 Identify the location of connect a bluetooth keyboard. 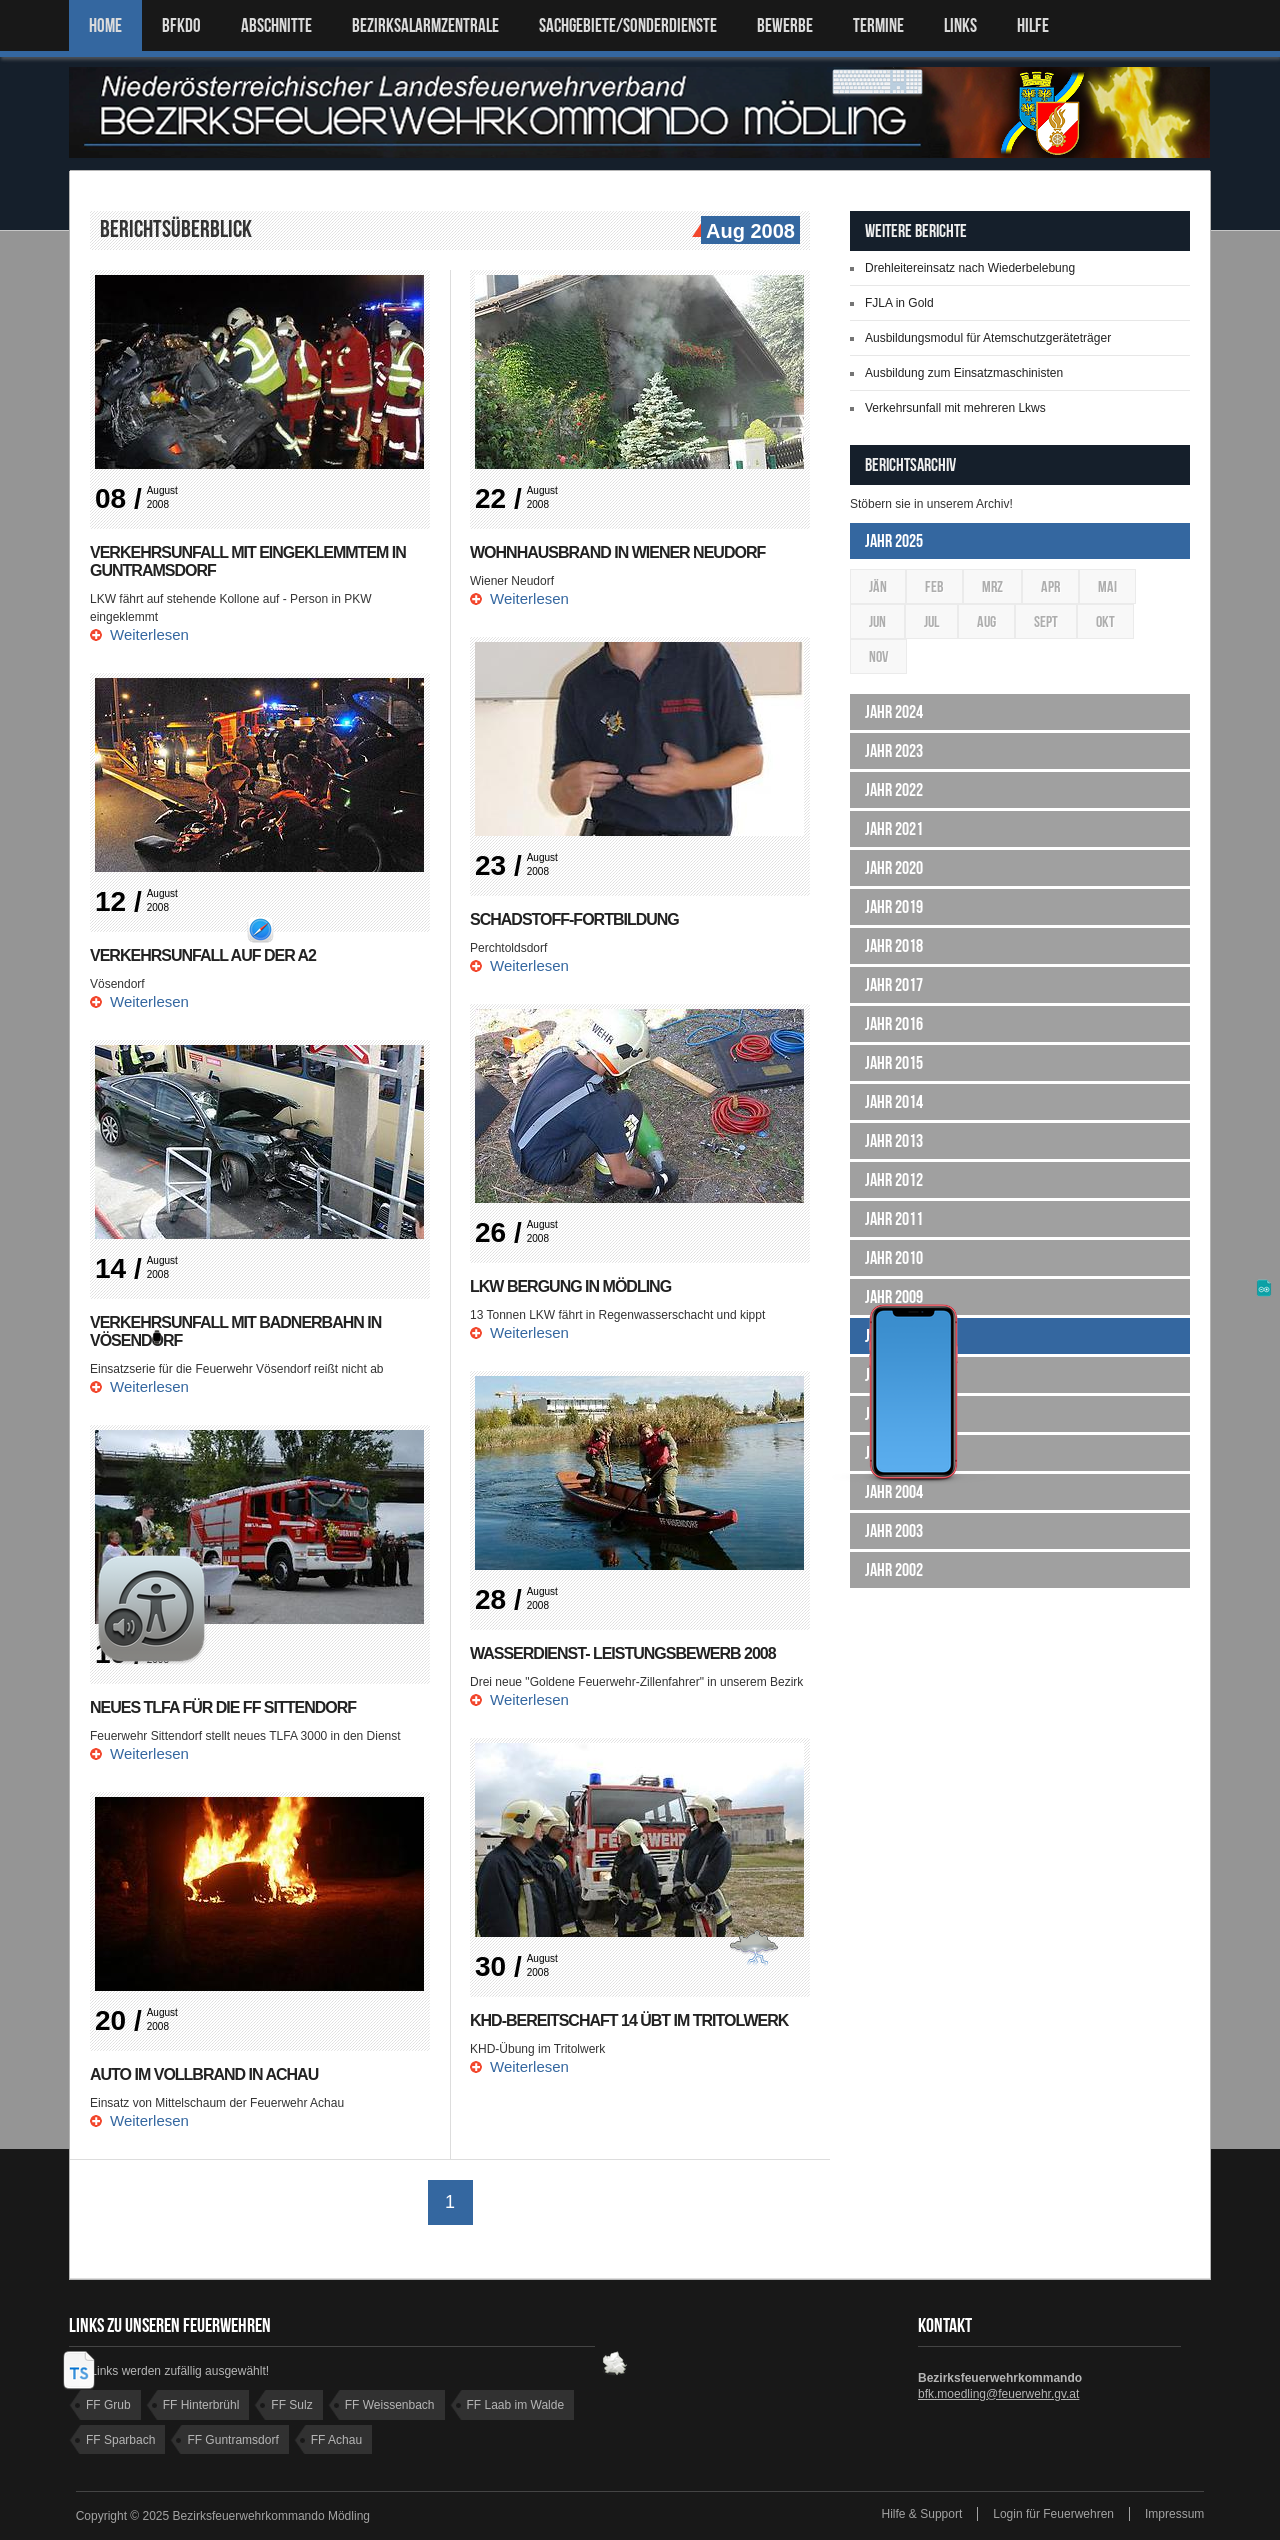
(877, 81).